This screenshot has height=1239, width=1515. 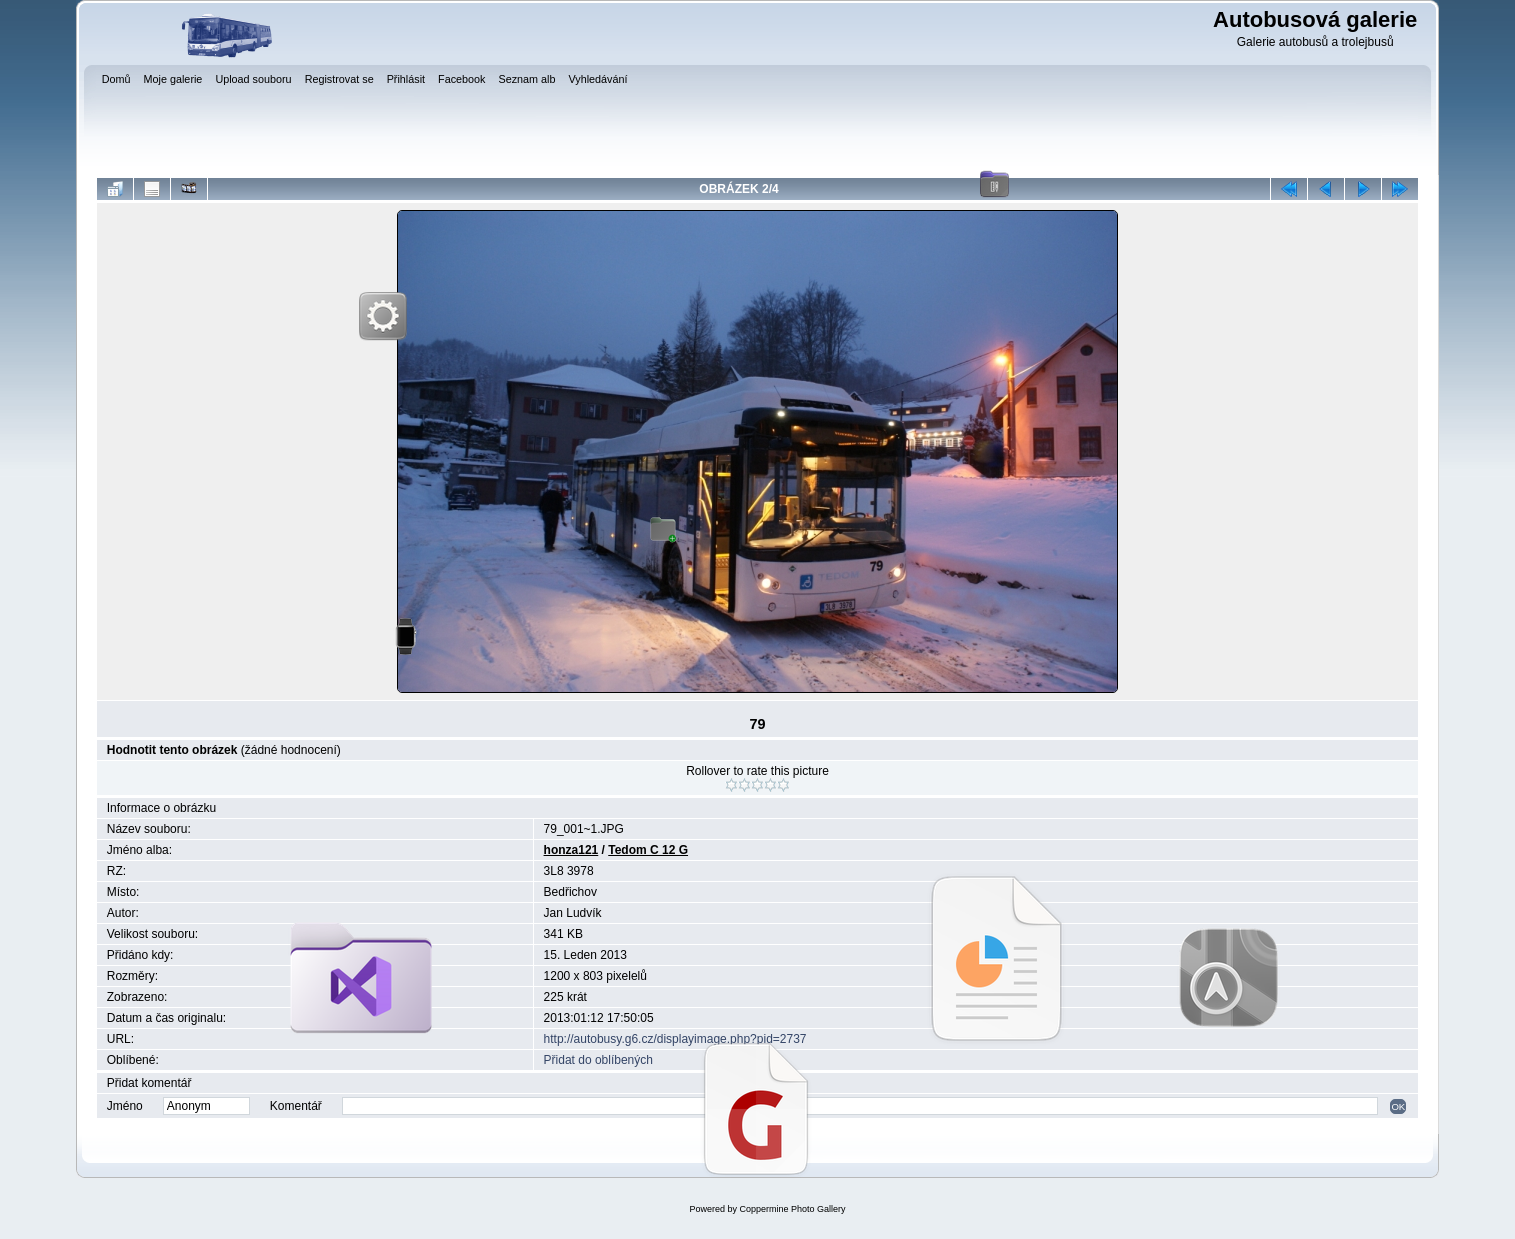 I want to click on a G-code file for 3D printing or CNC machining, so click(x=756, y=1109).